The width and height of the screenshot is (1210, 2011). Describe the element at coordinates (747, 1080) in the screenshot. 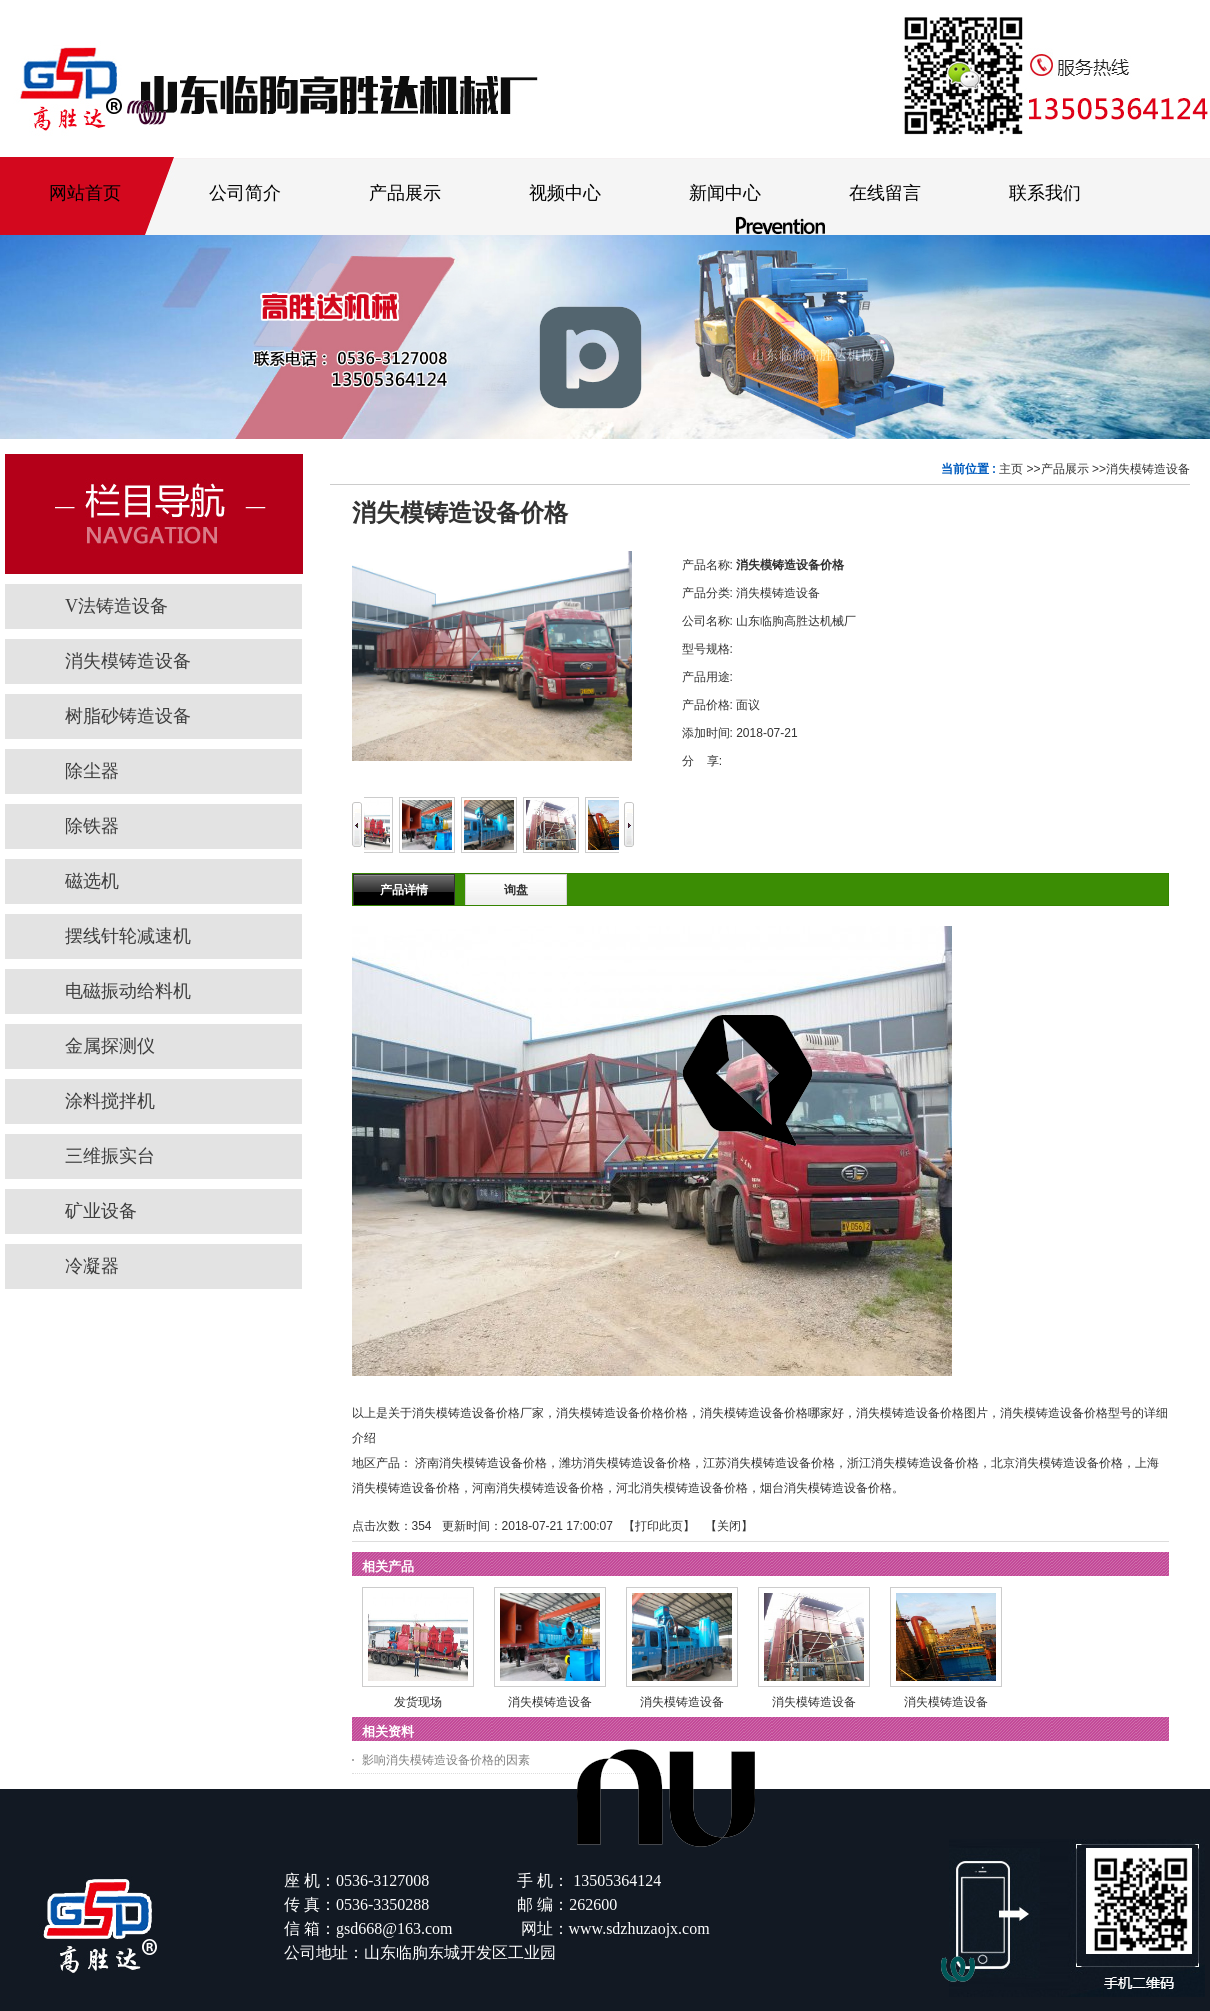

I see `qwik framework logo` at that location.